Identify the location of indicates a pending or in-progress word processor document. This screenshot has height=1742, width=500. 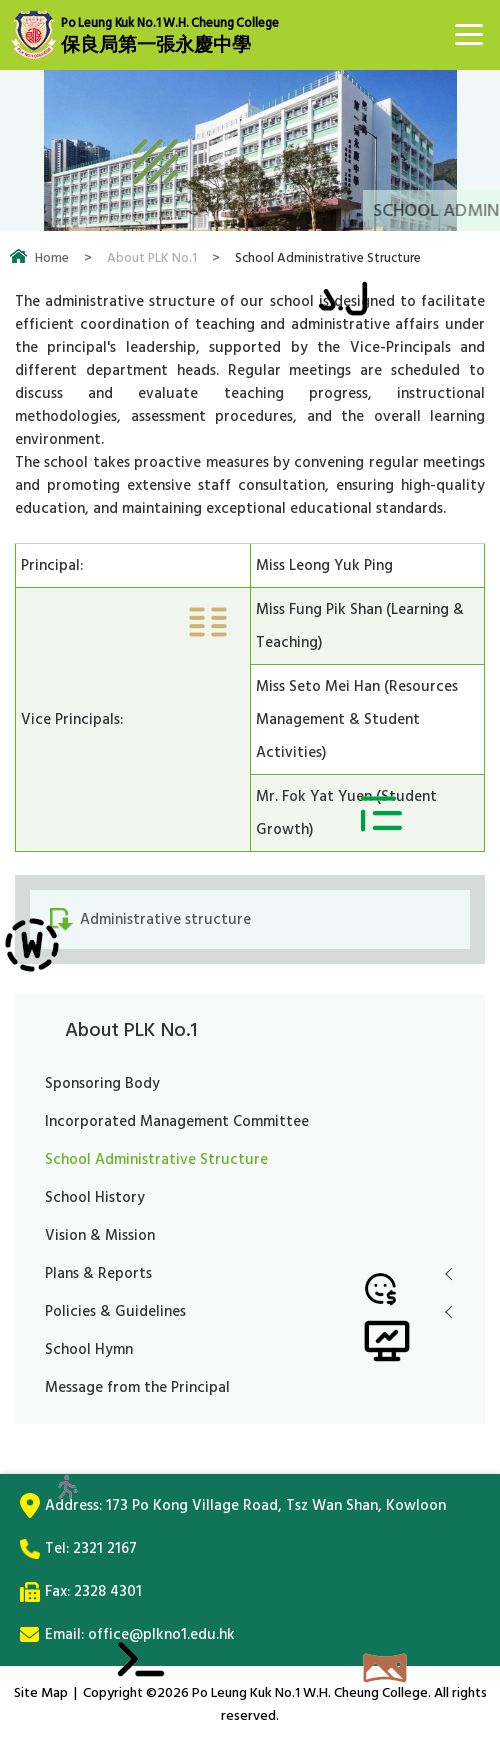
(32, 945).